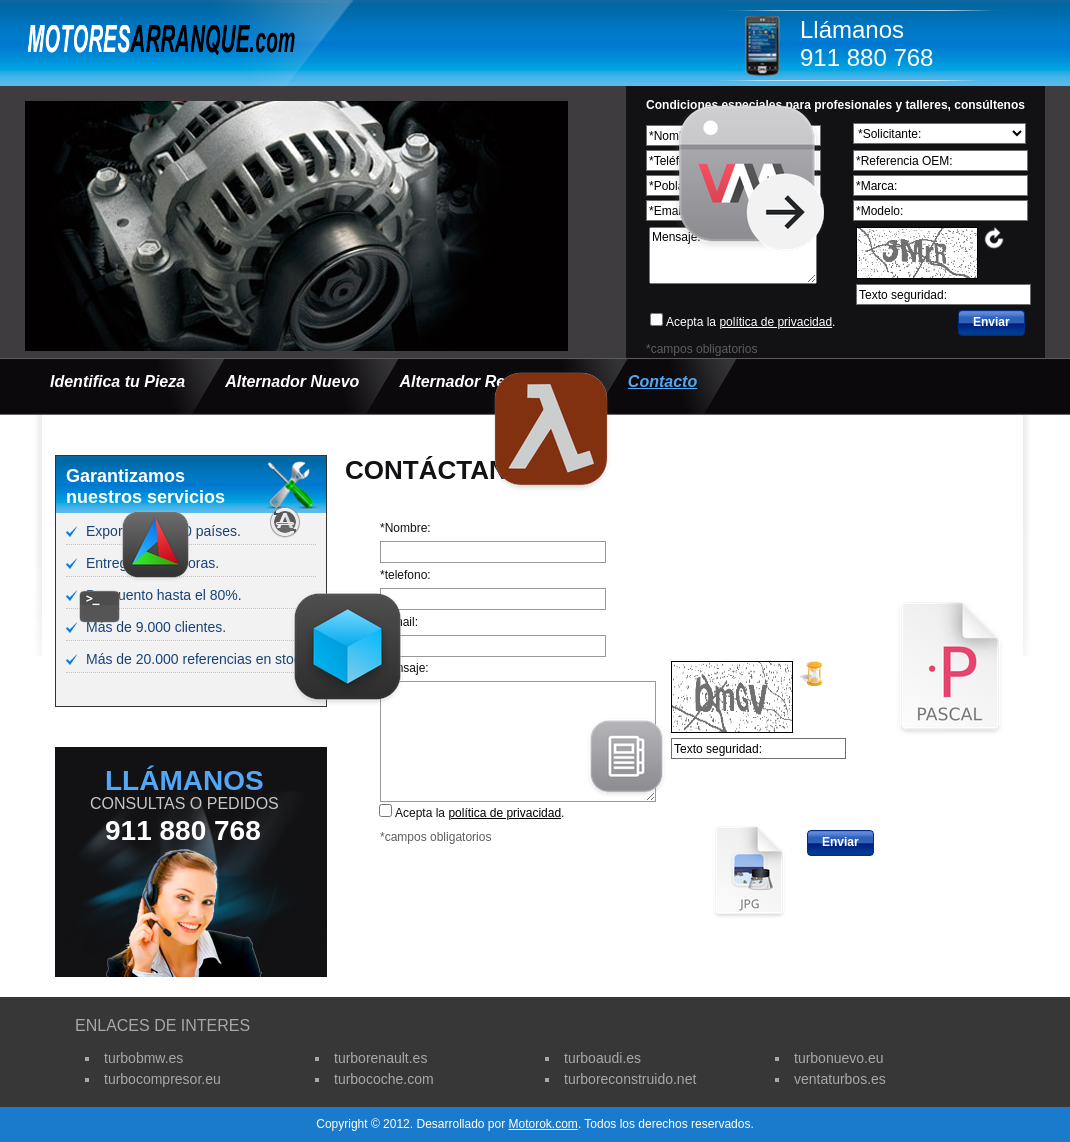 The width and height of the screenshot is (1070, 1142). I want to click on open the software updater application, so click(285, 522).